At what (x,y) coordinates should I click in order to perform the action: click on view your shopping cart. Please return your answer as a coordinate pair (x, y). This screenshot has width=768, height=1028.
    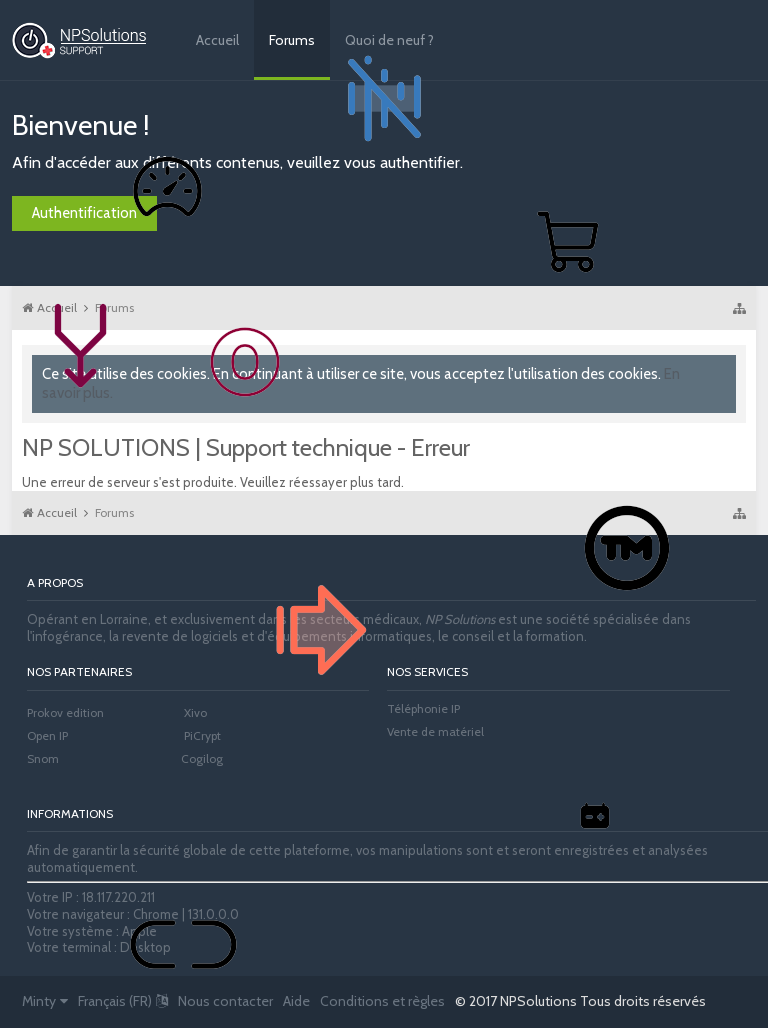
    Looking at the image, I should click on (569, 243).